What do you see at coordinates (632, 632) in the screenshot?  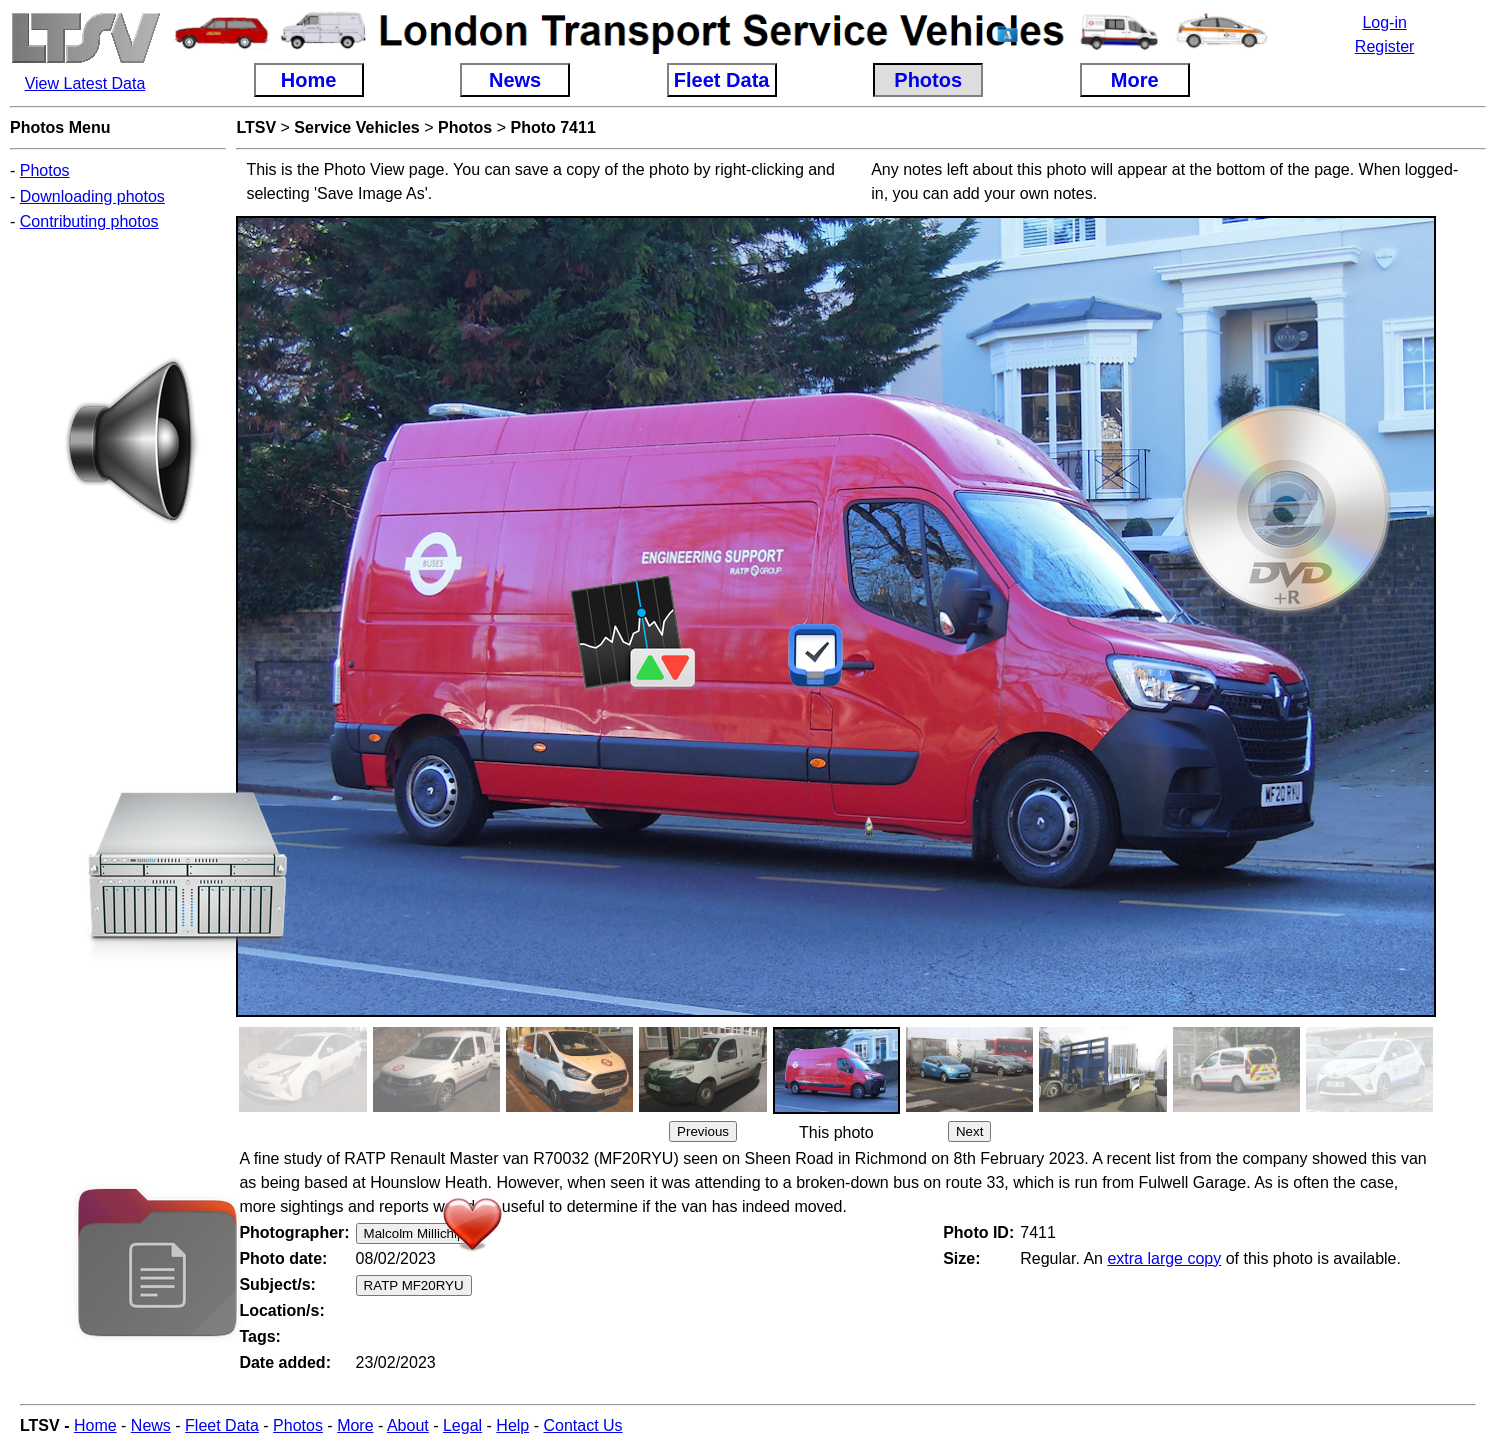 I see `access stocks preferences or settings` at bounding box center [632, 632].